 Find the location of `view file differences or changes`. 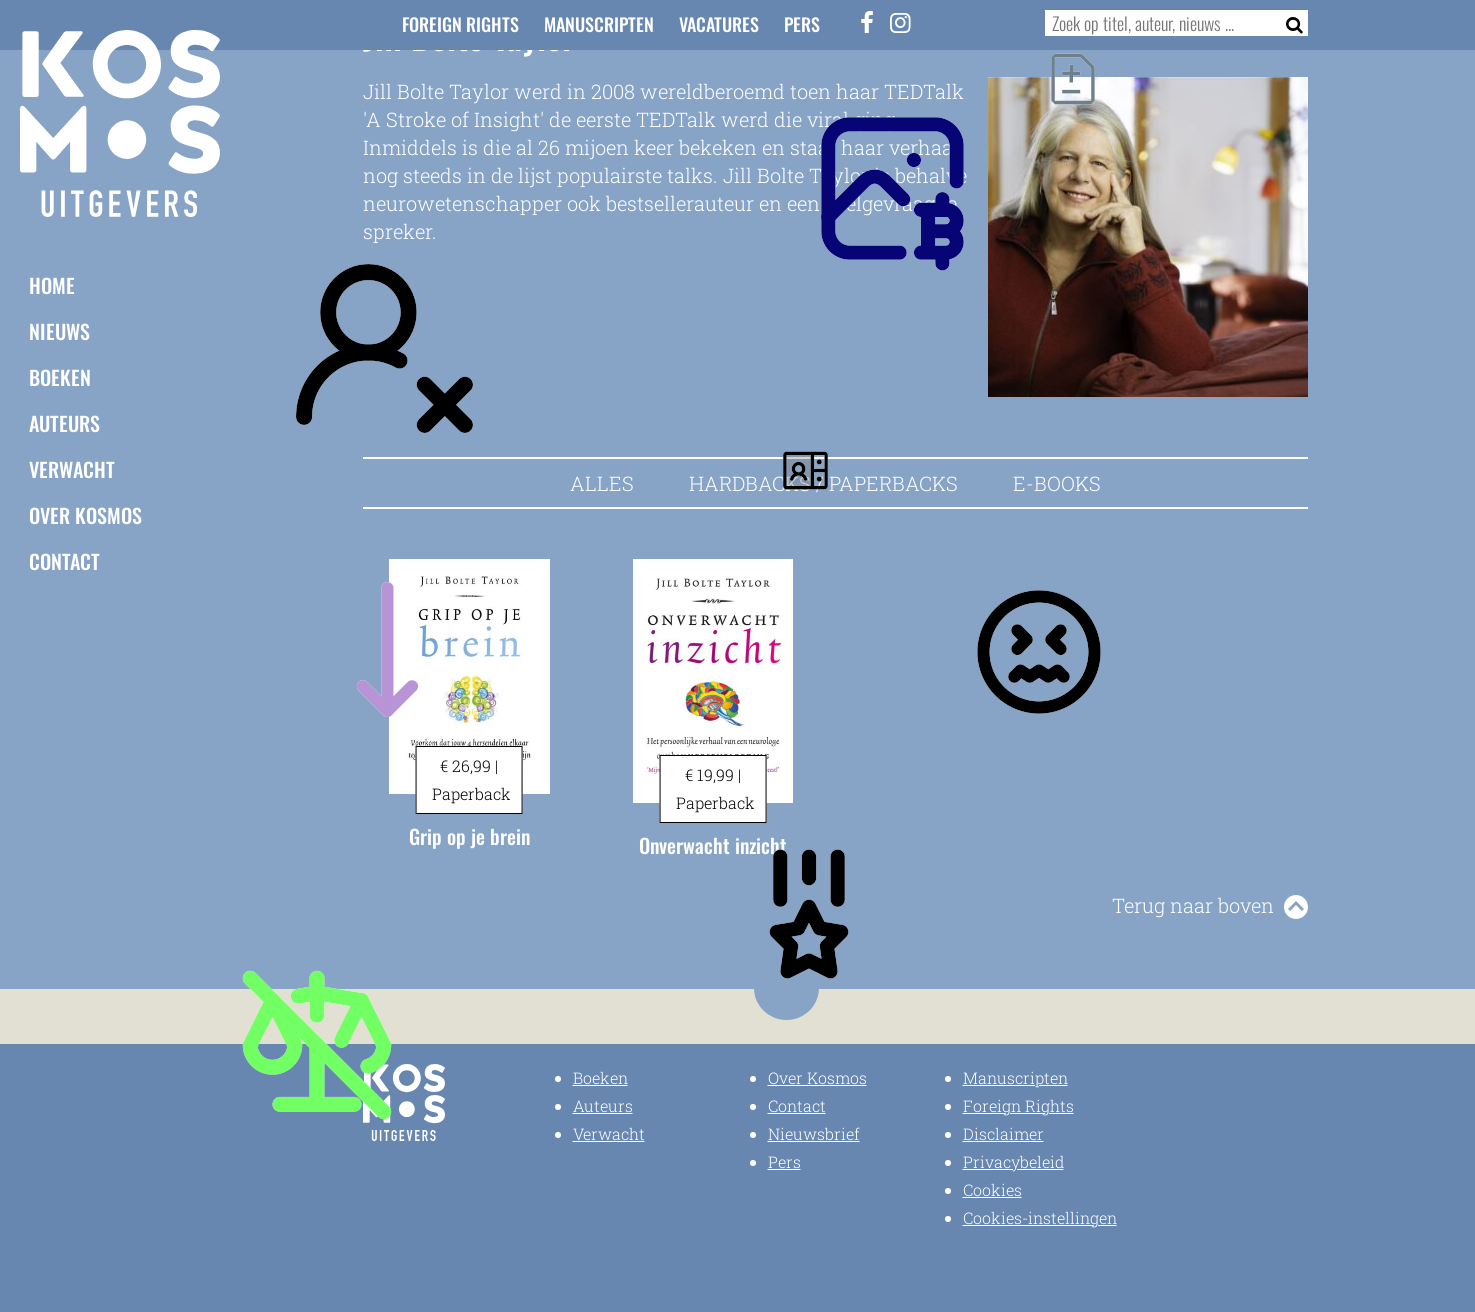

view file differences or changes is located at coordinates (1073, 79).